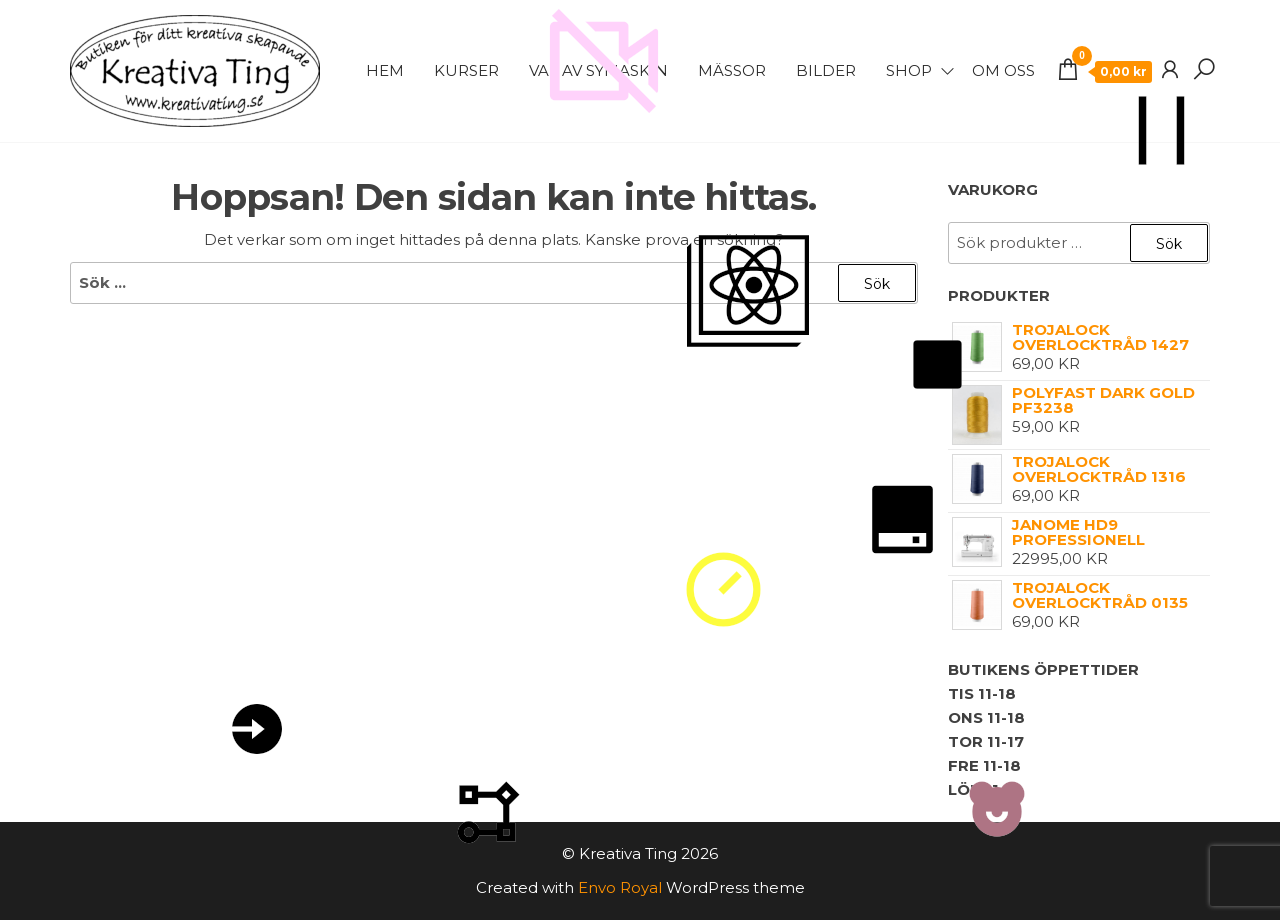  Describe the element at coordinates (604, 61) in the screenshot. I see `turn off camera during a video call` at that location.